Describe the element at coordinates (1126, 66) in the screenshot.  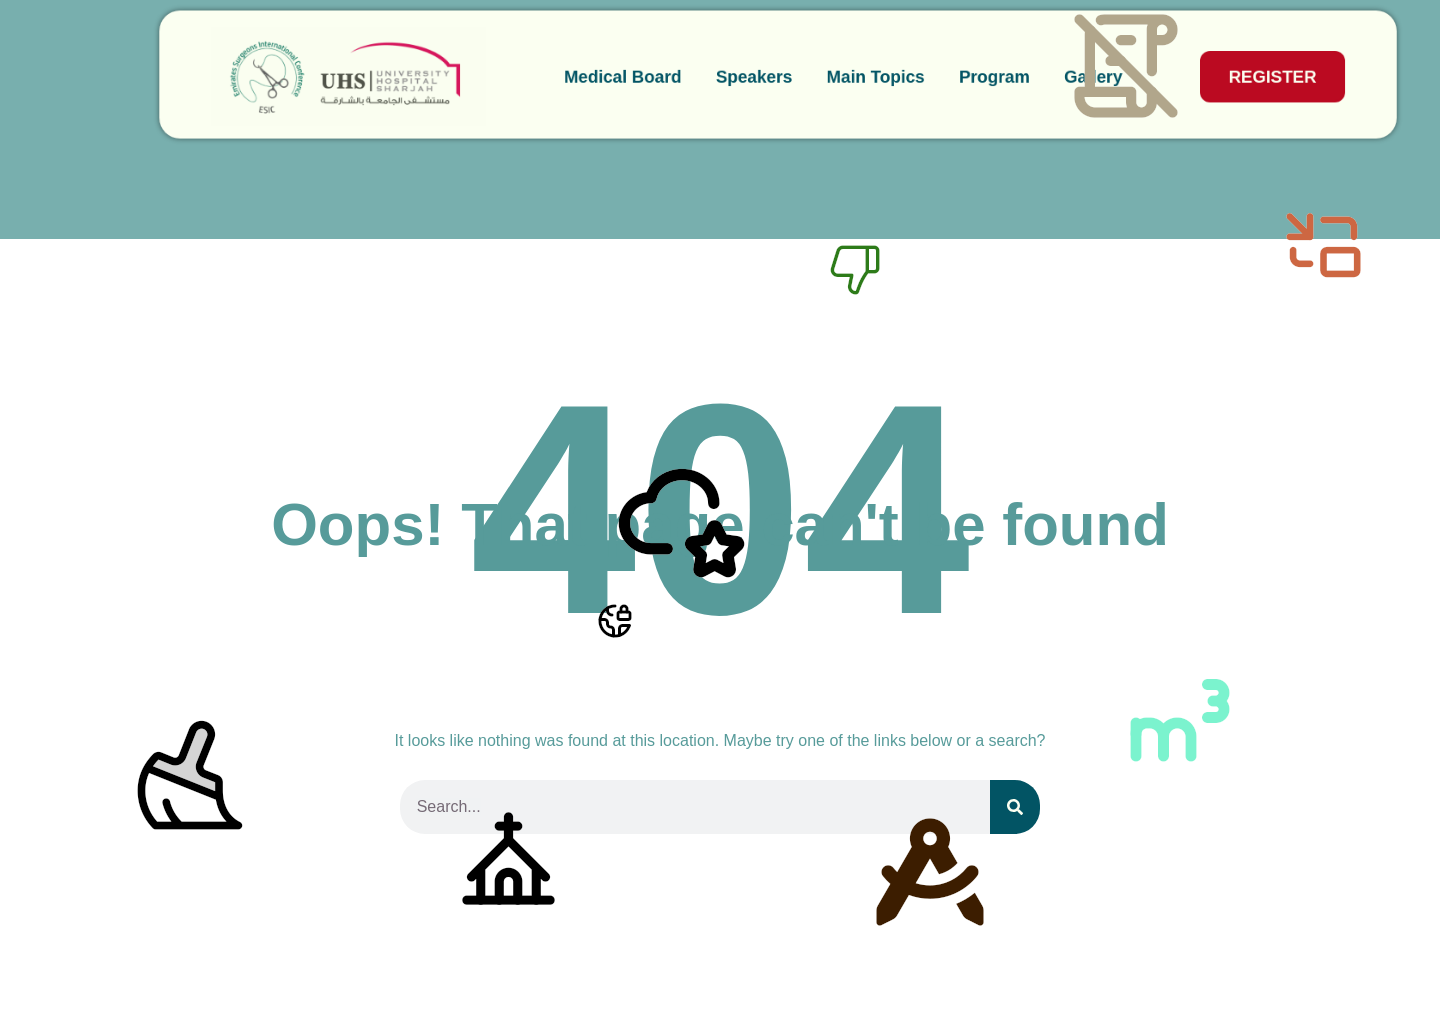
I see `license unavailable or revoked` at that location.